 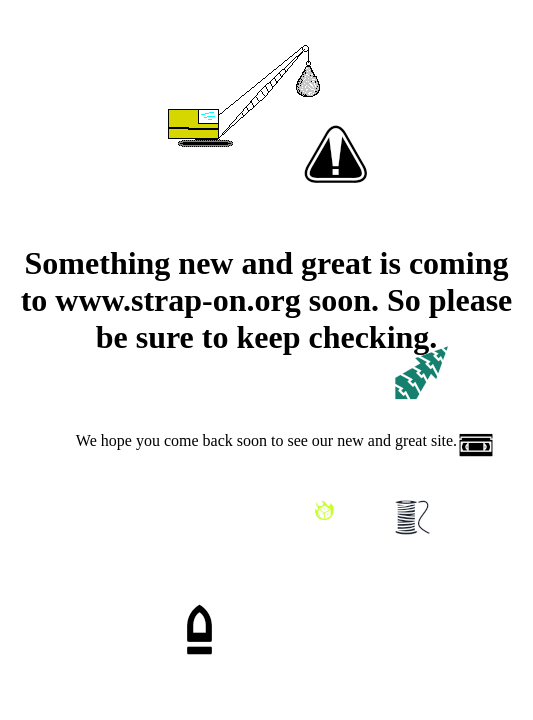 What do you see at coordinates (476, 446) in the screenshot?
I see `access retro or archived video content` at bounding box center [476, 446].